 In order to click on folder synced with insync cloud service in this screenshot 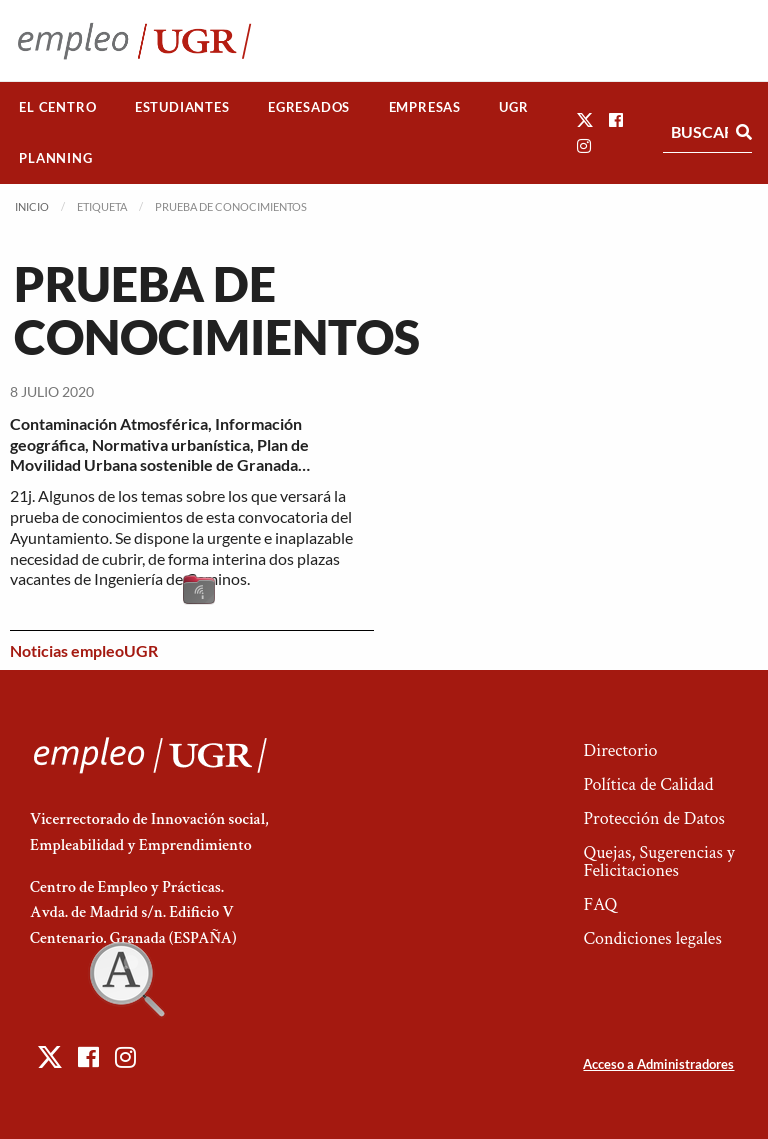, I will do `click(199, 589)`.